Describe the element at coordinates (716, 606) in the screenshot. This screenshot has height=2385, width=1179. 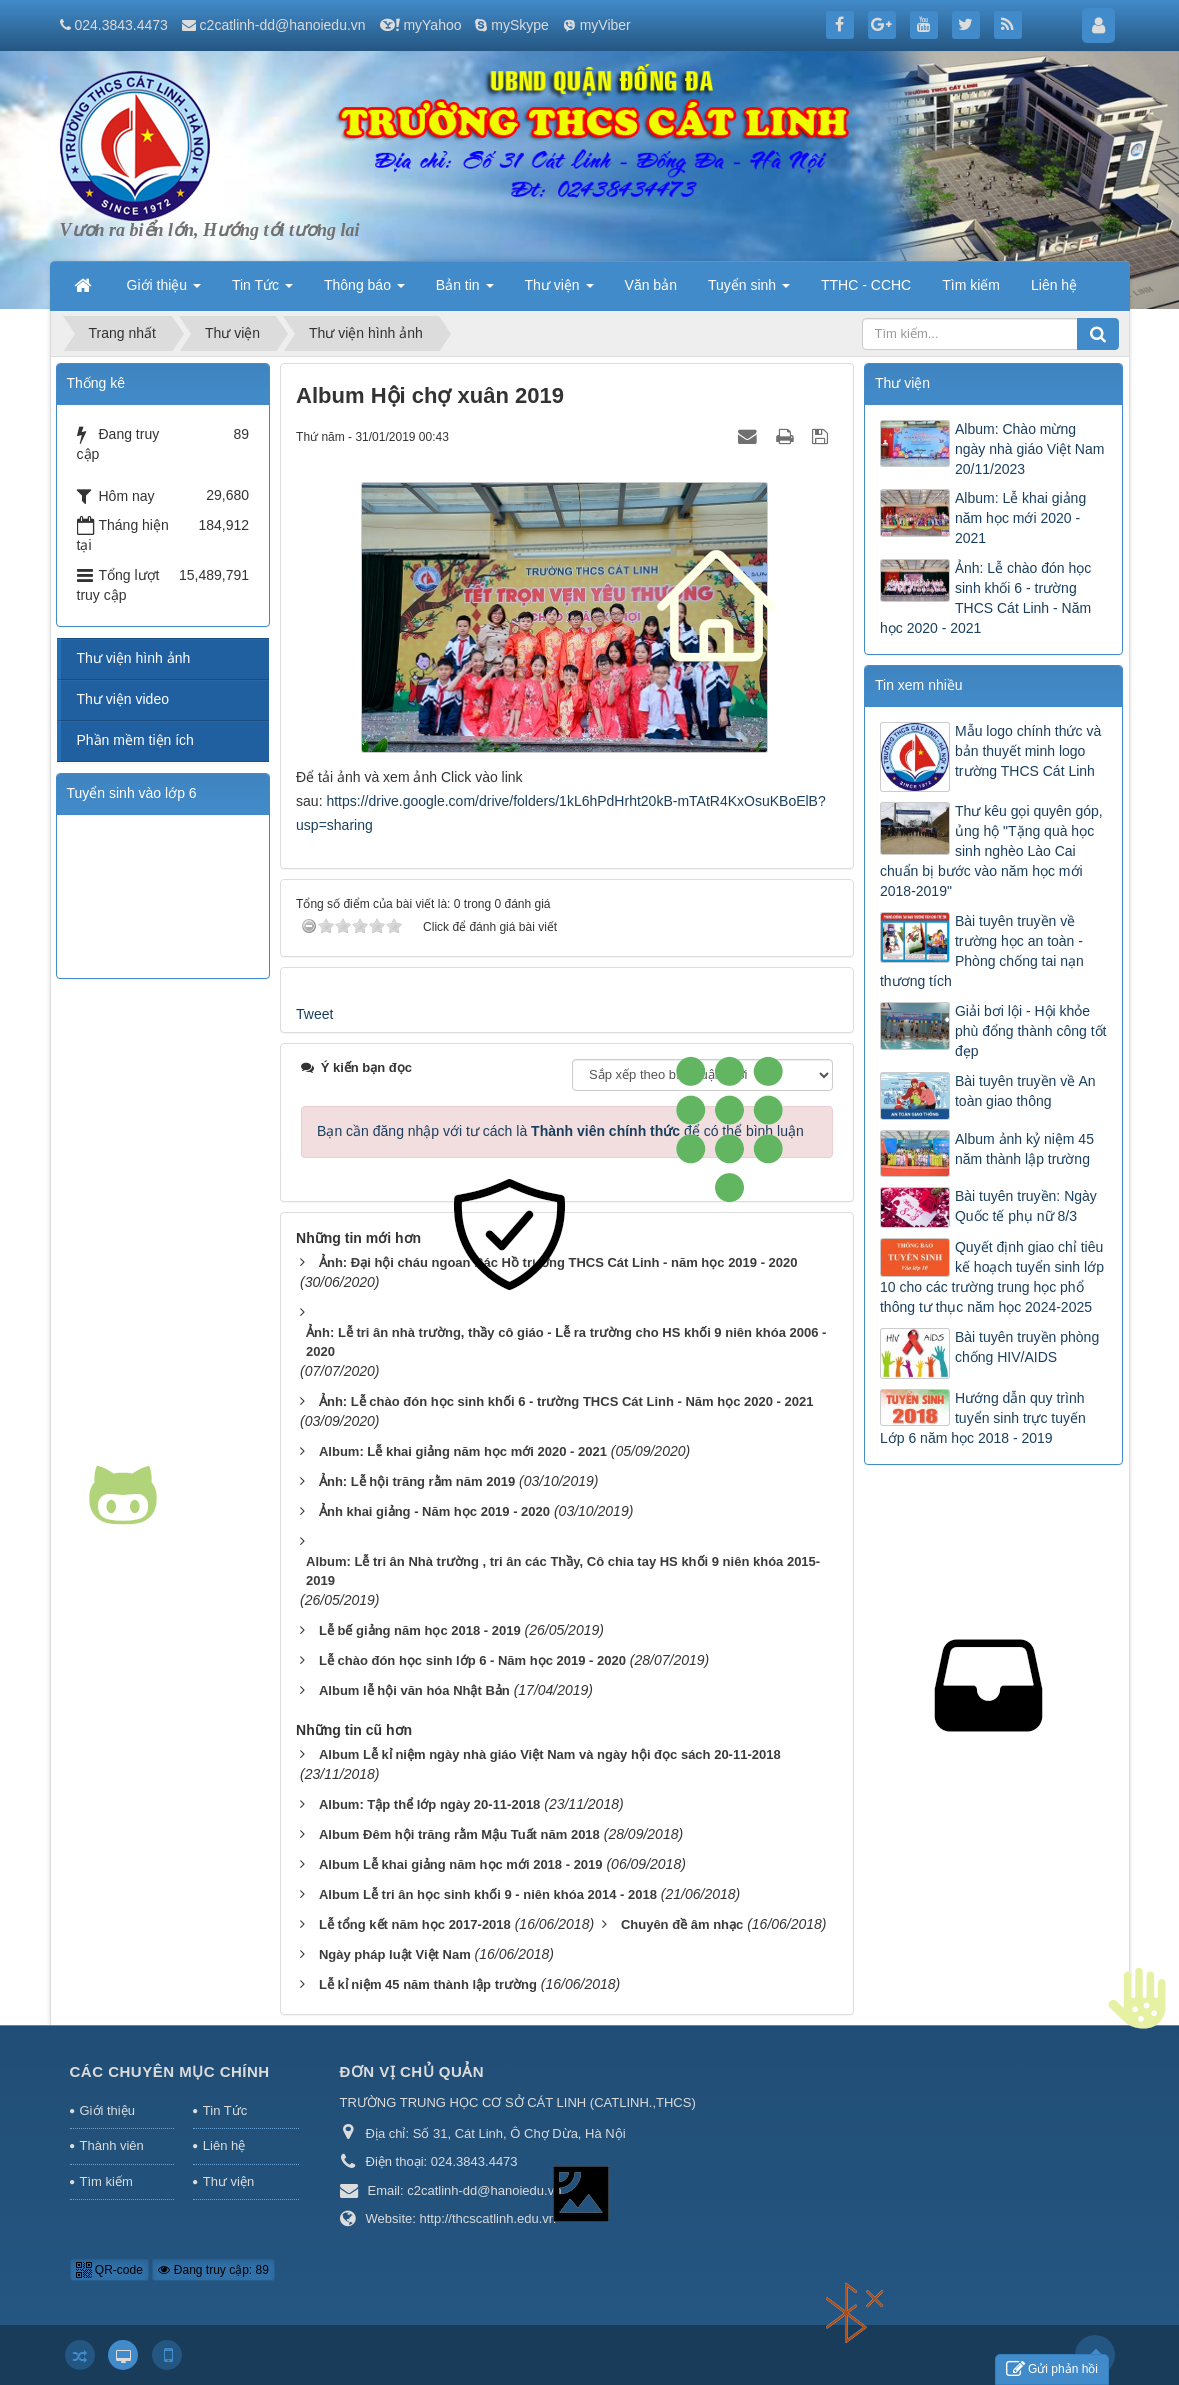
I see `navigate to home screen` at that location.